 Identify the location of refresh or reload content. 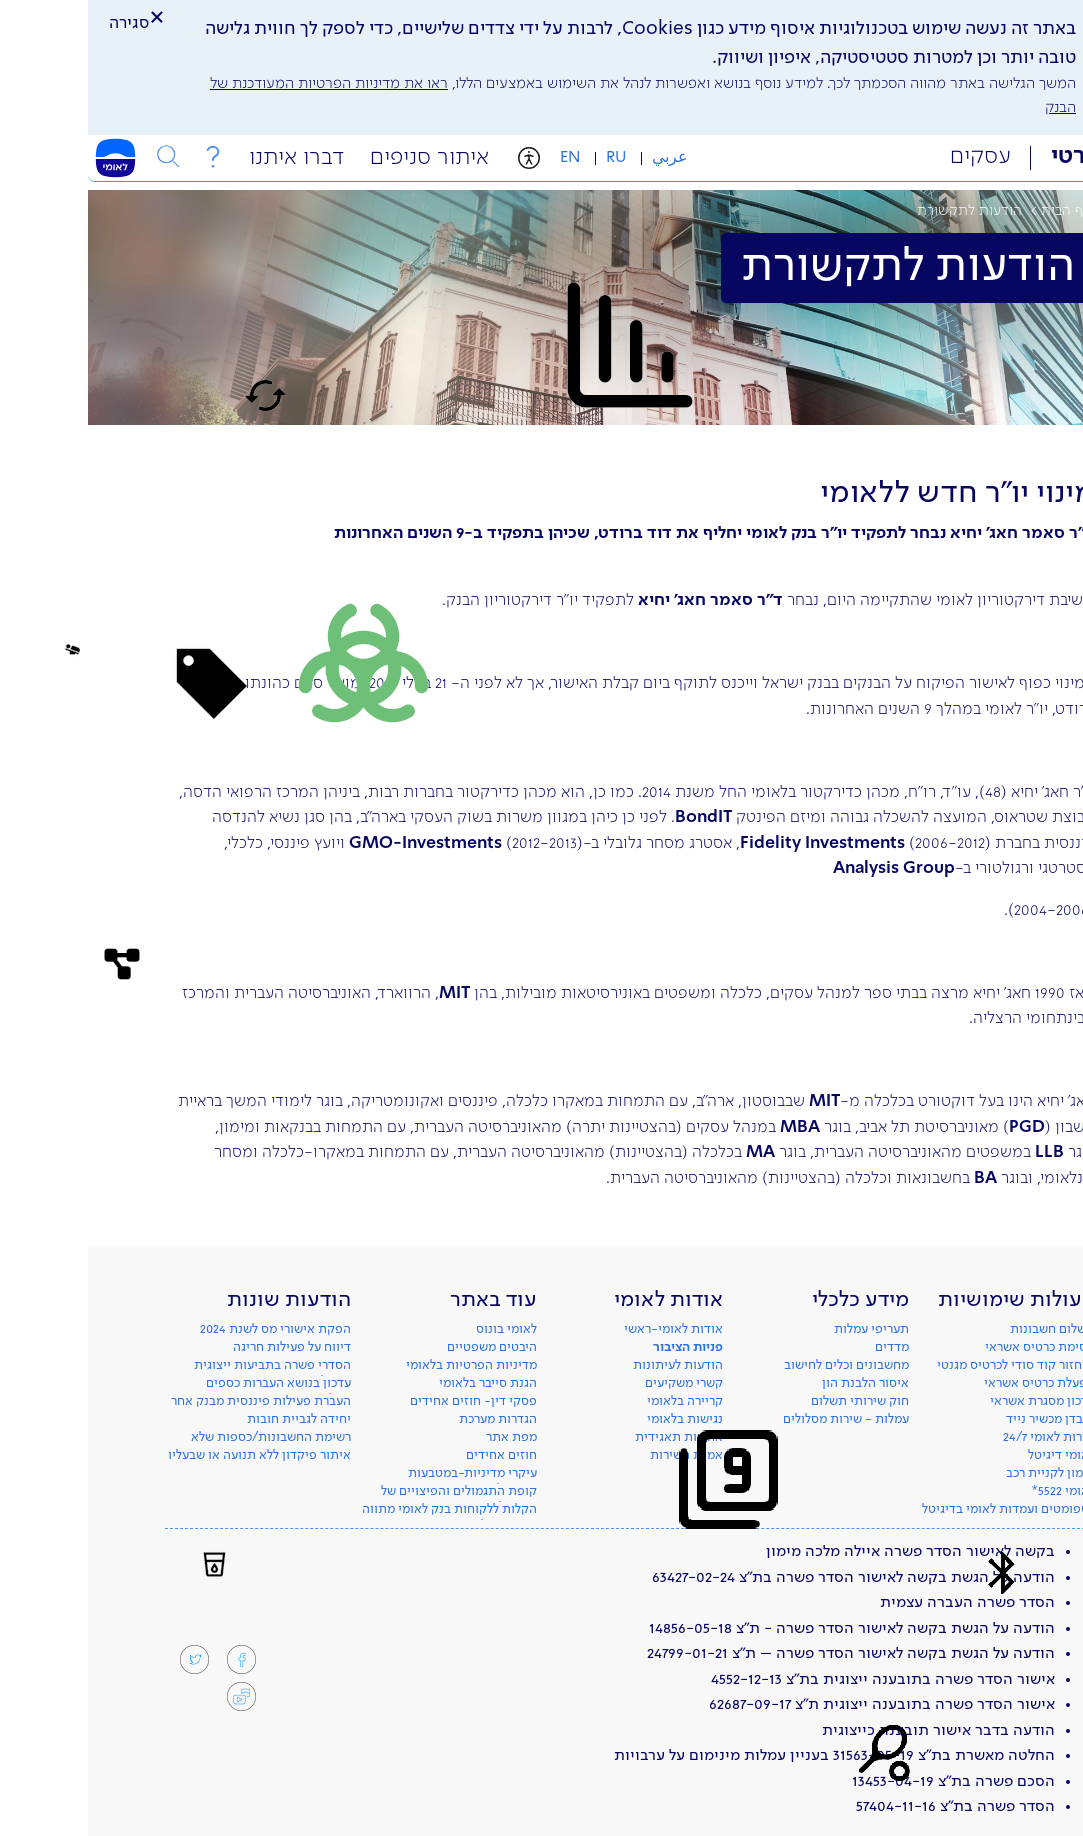
(265, 395).